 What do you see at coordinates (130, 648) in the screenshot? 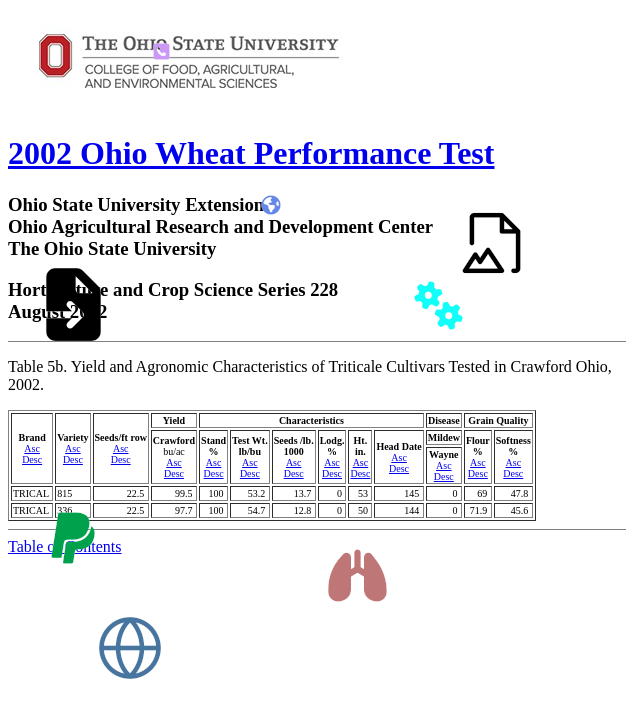
I see `access website or browse the web` at bounding box center [130, 648].